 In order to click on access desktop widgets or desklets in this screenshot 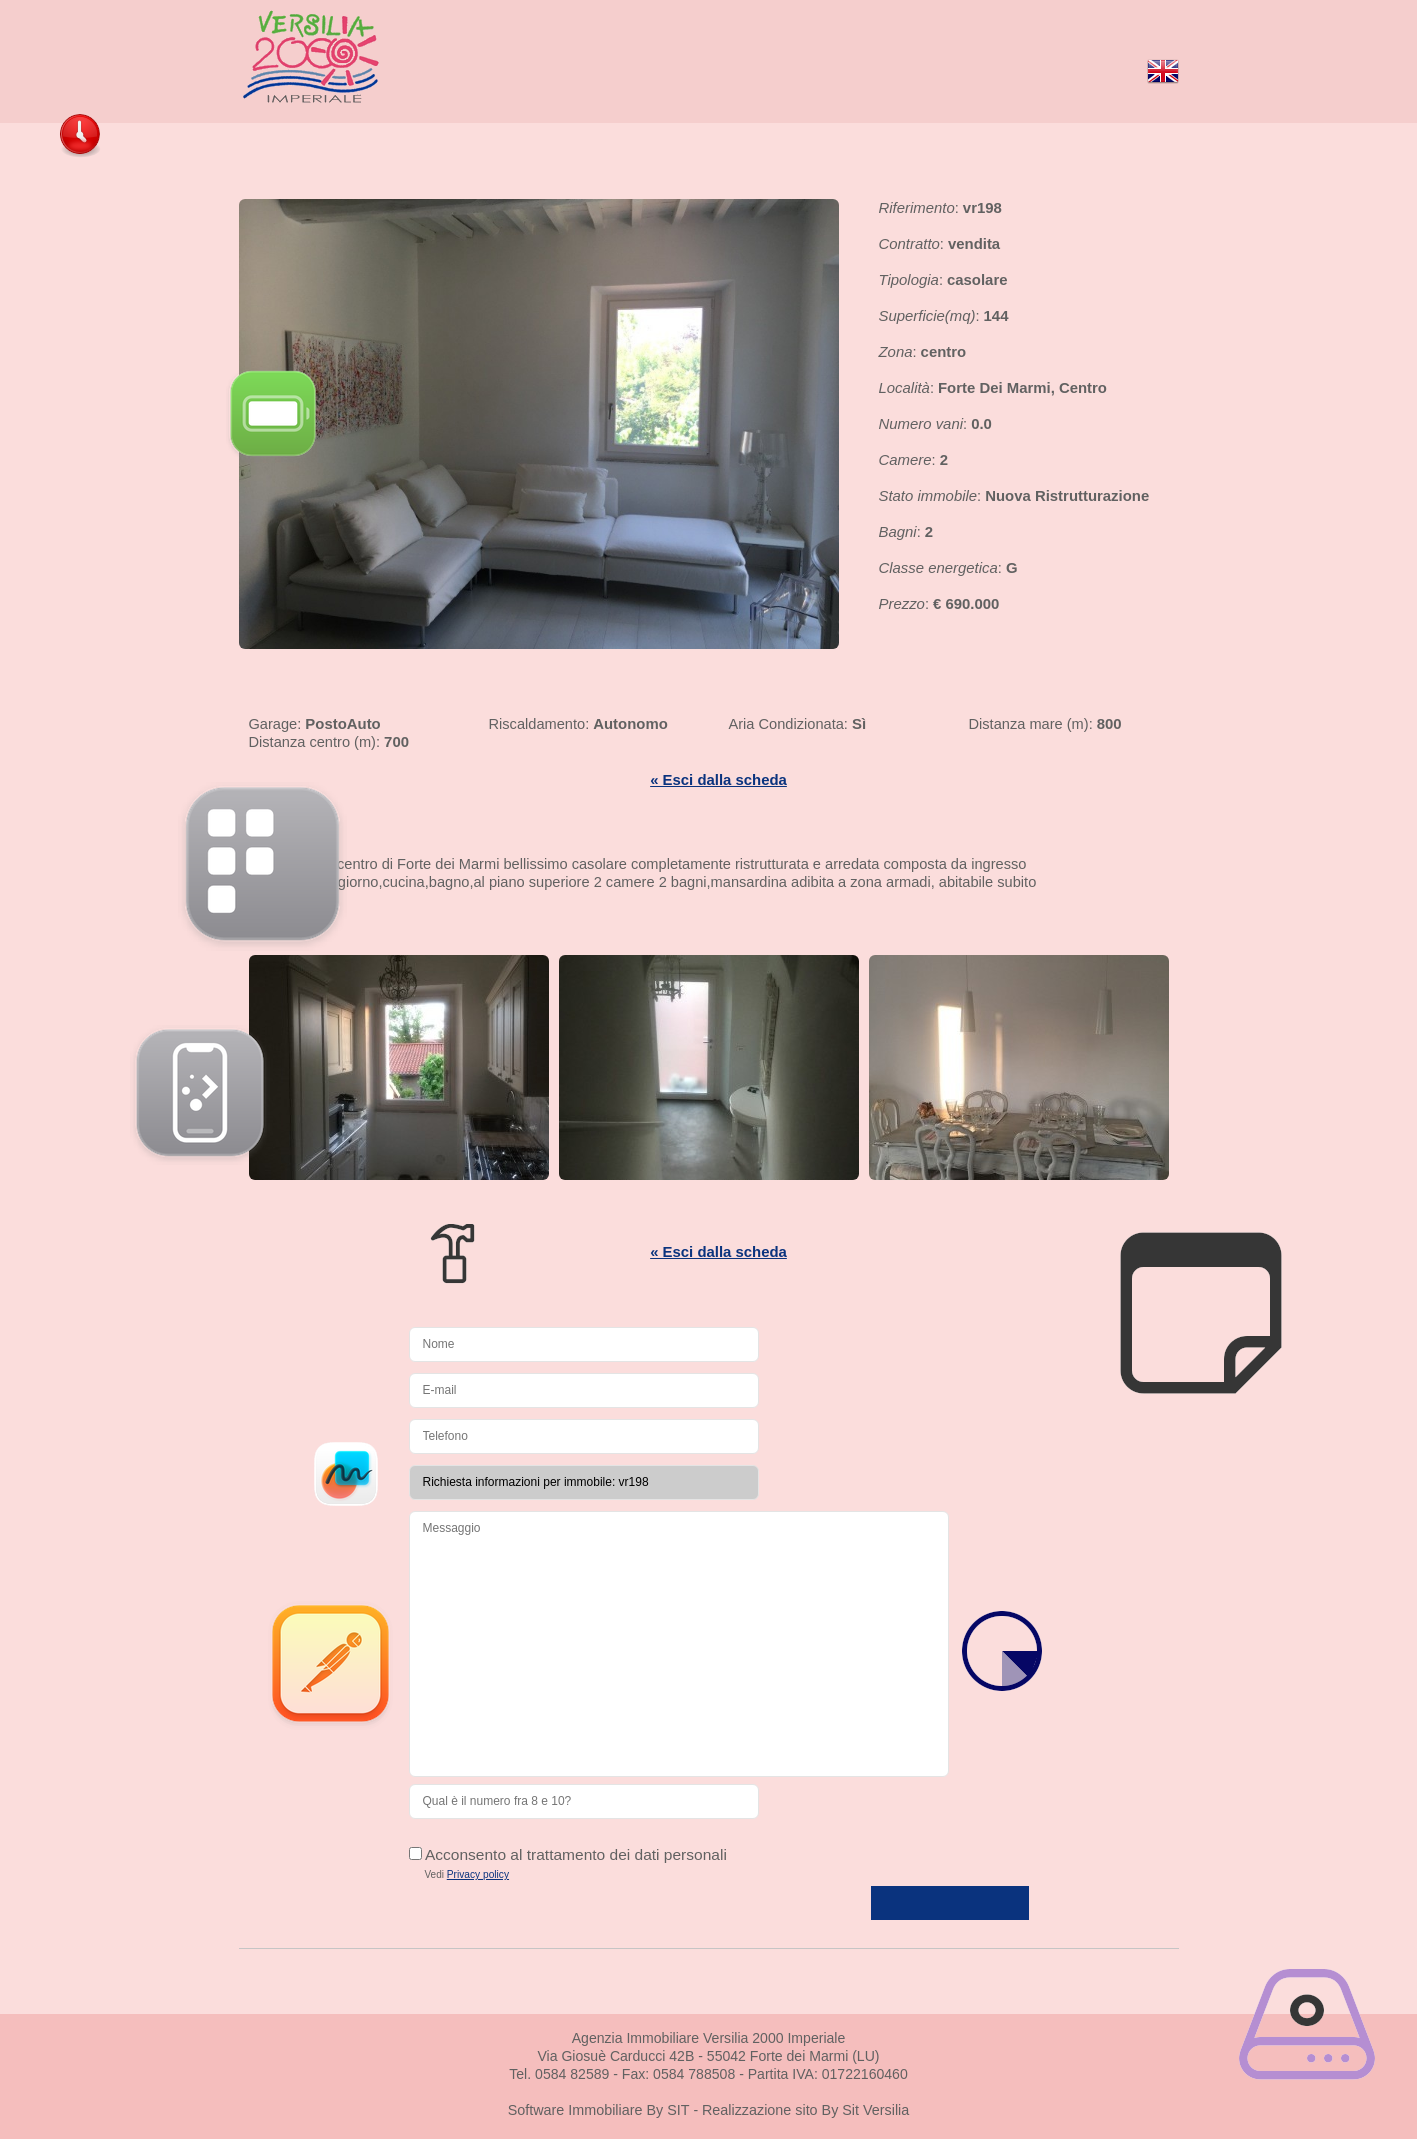, I will do `click(1201, 1313)`.